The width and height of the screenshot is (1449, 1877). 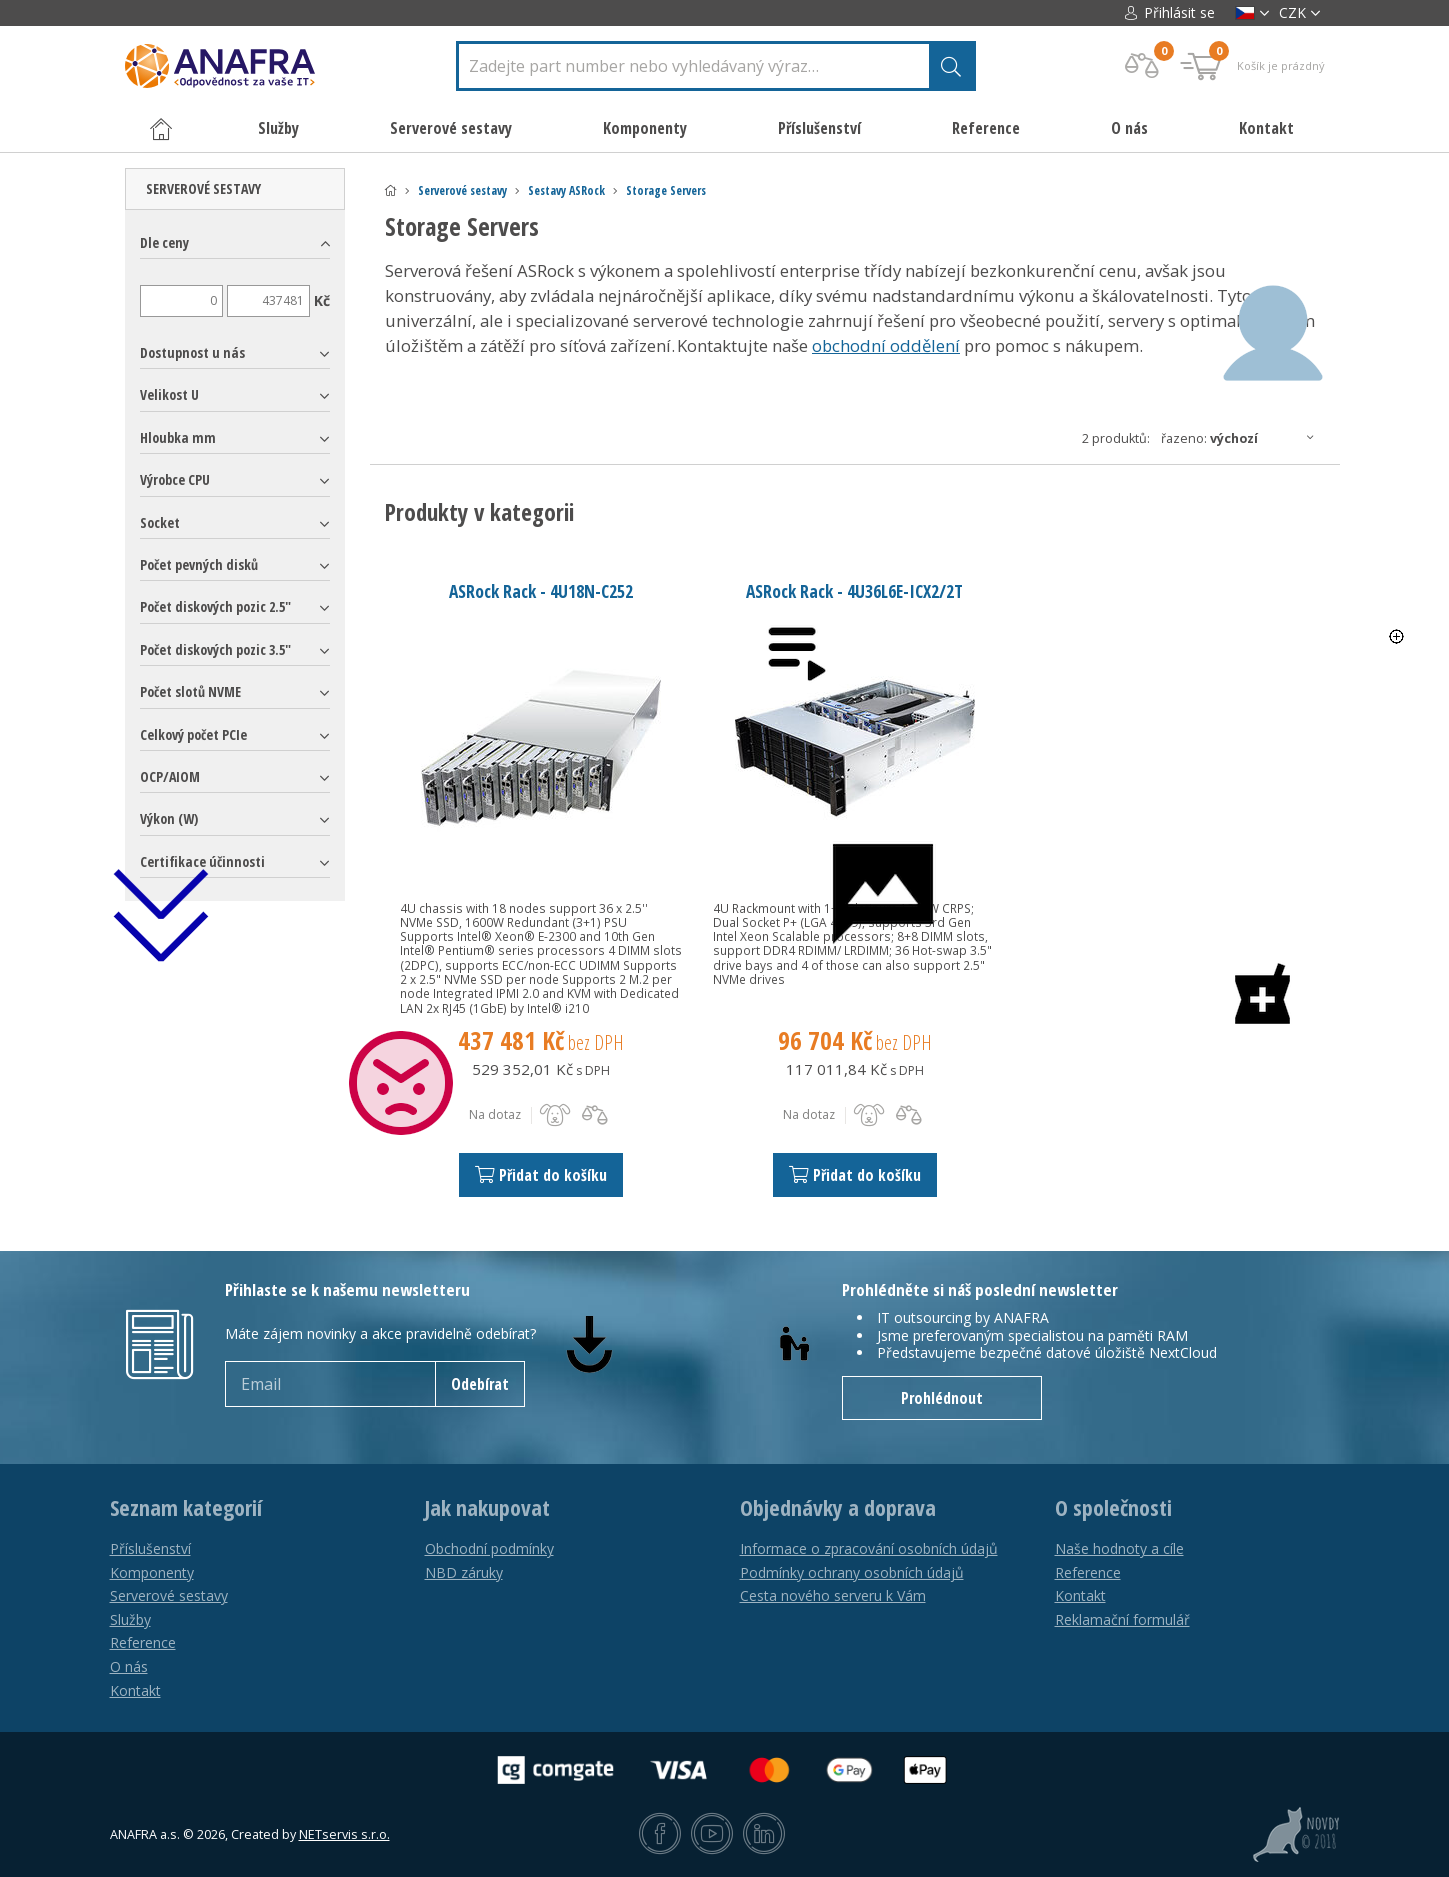 What do you see at coordinates (589, 1342) in the screenshot?
I see `download content to device` at bounding box center [589, 1342].